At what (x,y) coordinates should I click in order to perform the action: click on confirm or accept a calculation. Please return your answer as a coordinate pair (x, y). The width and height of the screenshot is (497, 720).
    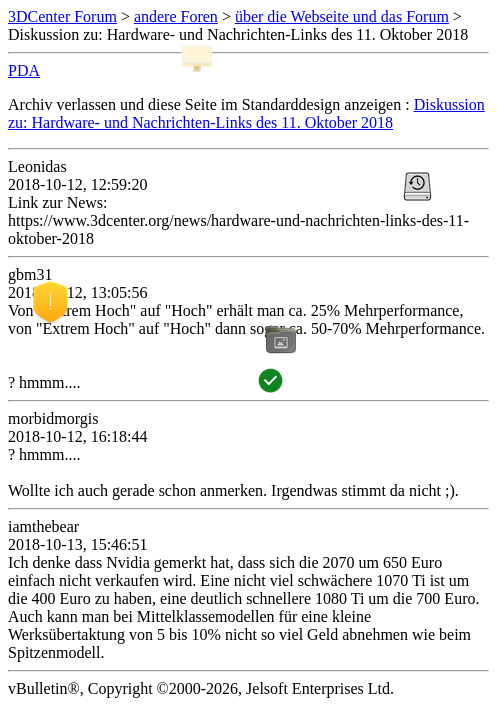
    Looking at the image, I should click on (270, 380).